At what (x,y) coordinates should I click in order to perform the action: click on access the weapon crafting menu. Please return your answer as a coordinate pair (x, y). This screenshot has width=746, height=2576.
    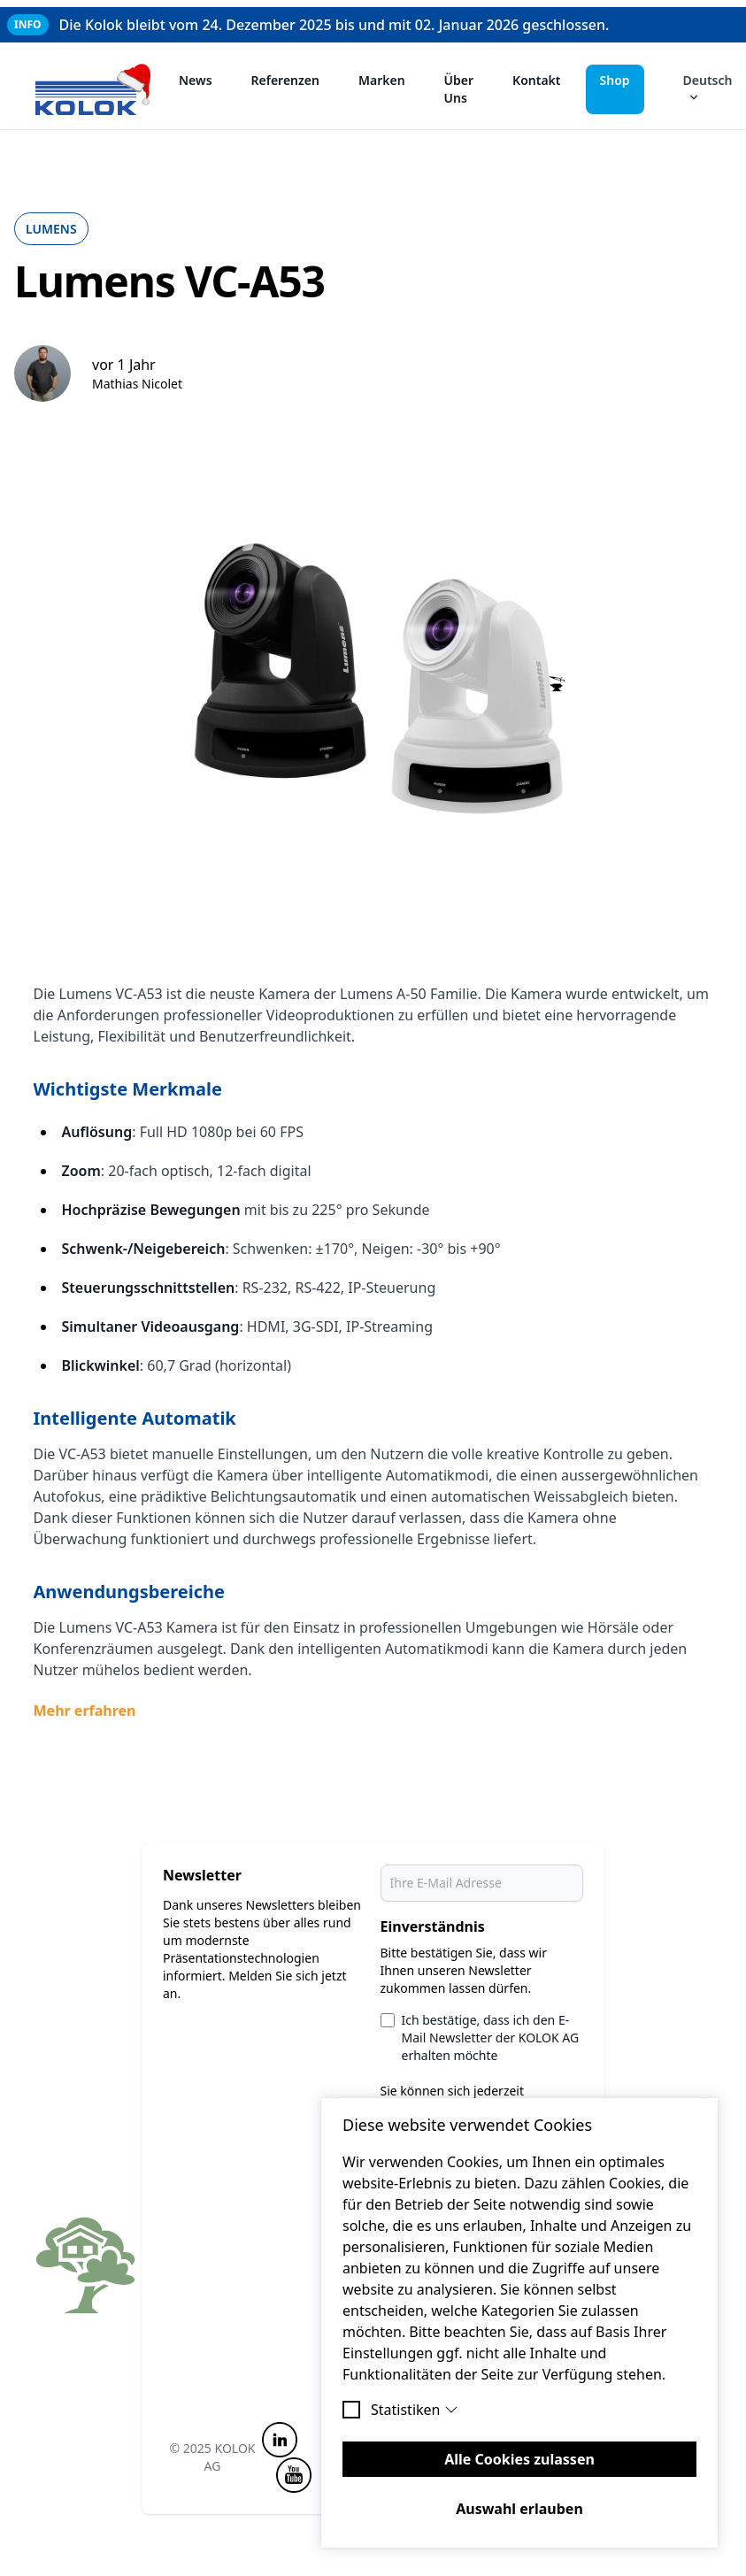
    Looking at the image, I should click on (557, 683).